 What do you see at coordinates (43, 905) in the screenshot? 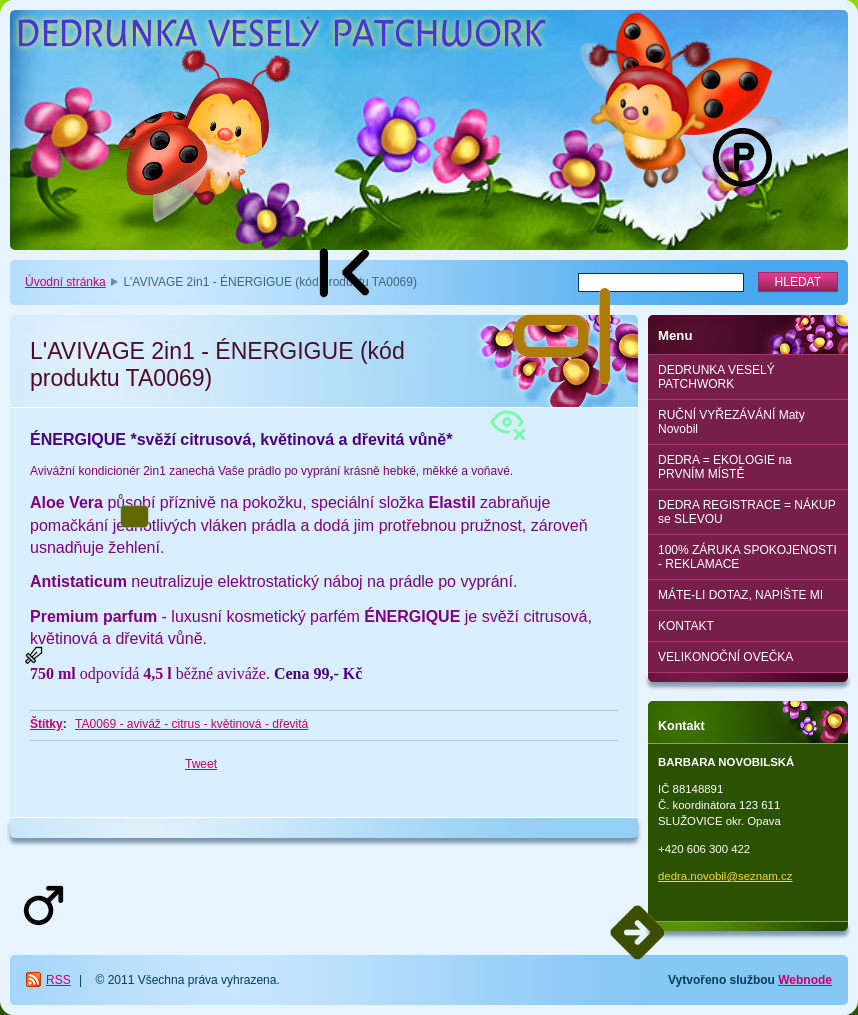
I see `indicates male or masculine gender` at bounding box center [43, 905].